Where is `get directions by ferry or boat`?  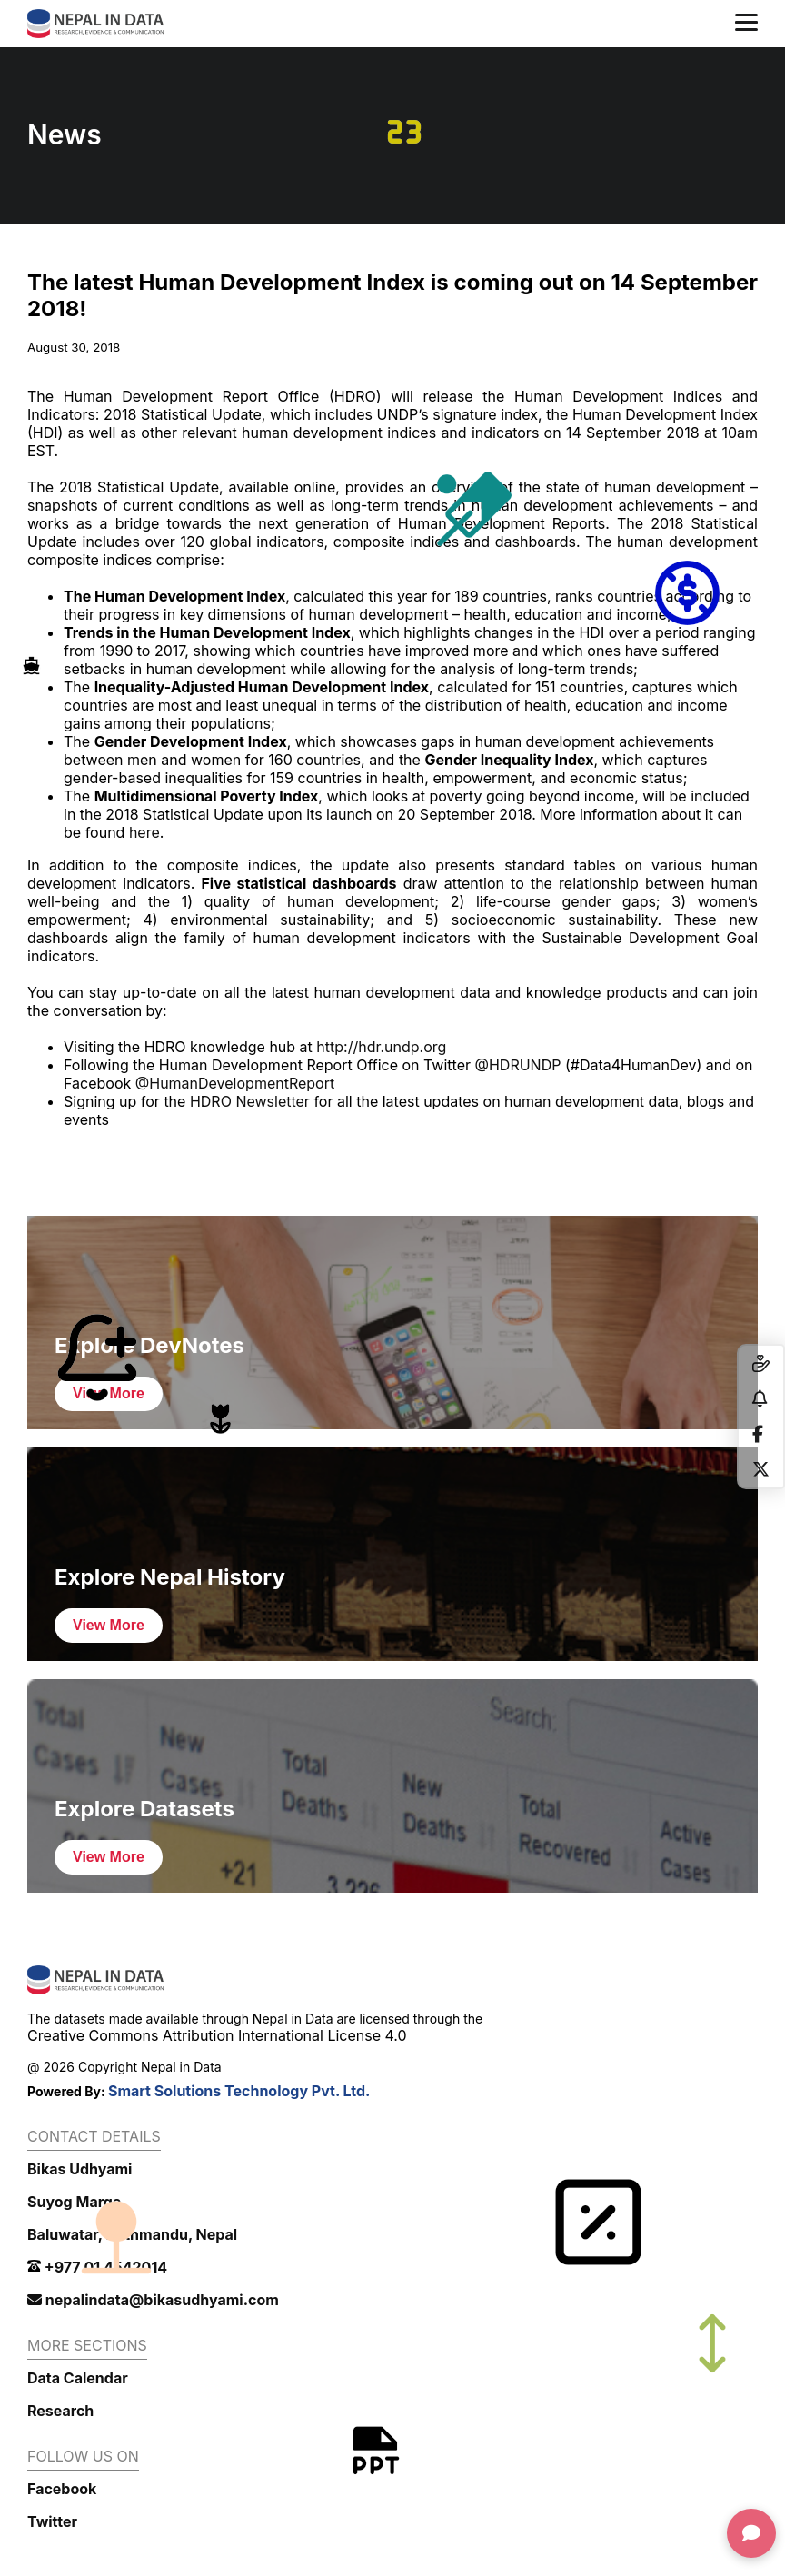
get directions by ferry or boat is located at coordinates (31, 665).